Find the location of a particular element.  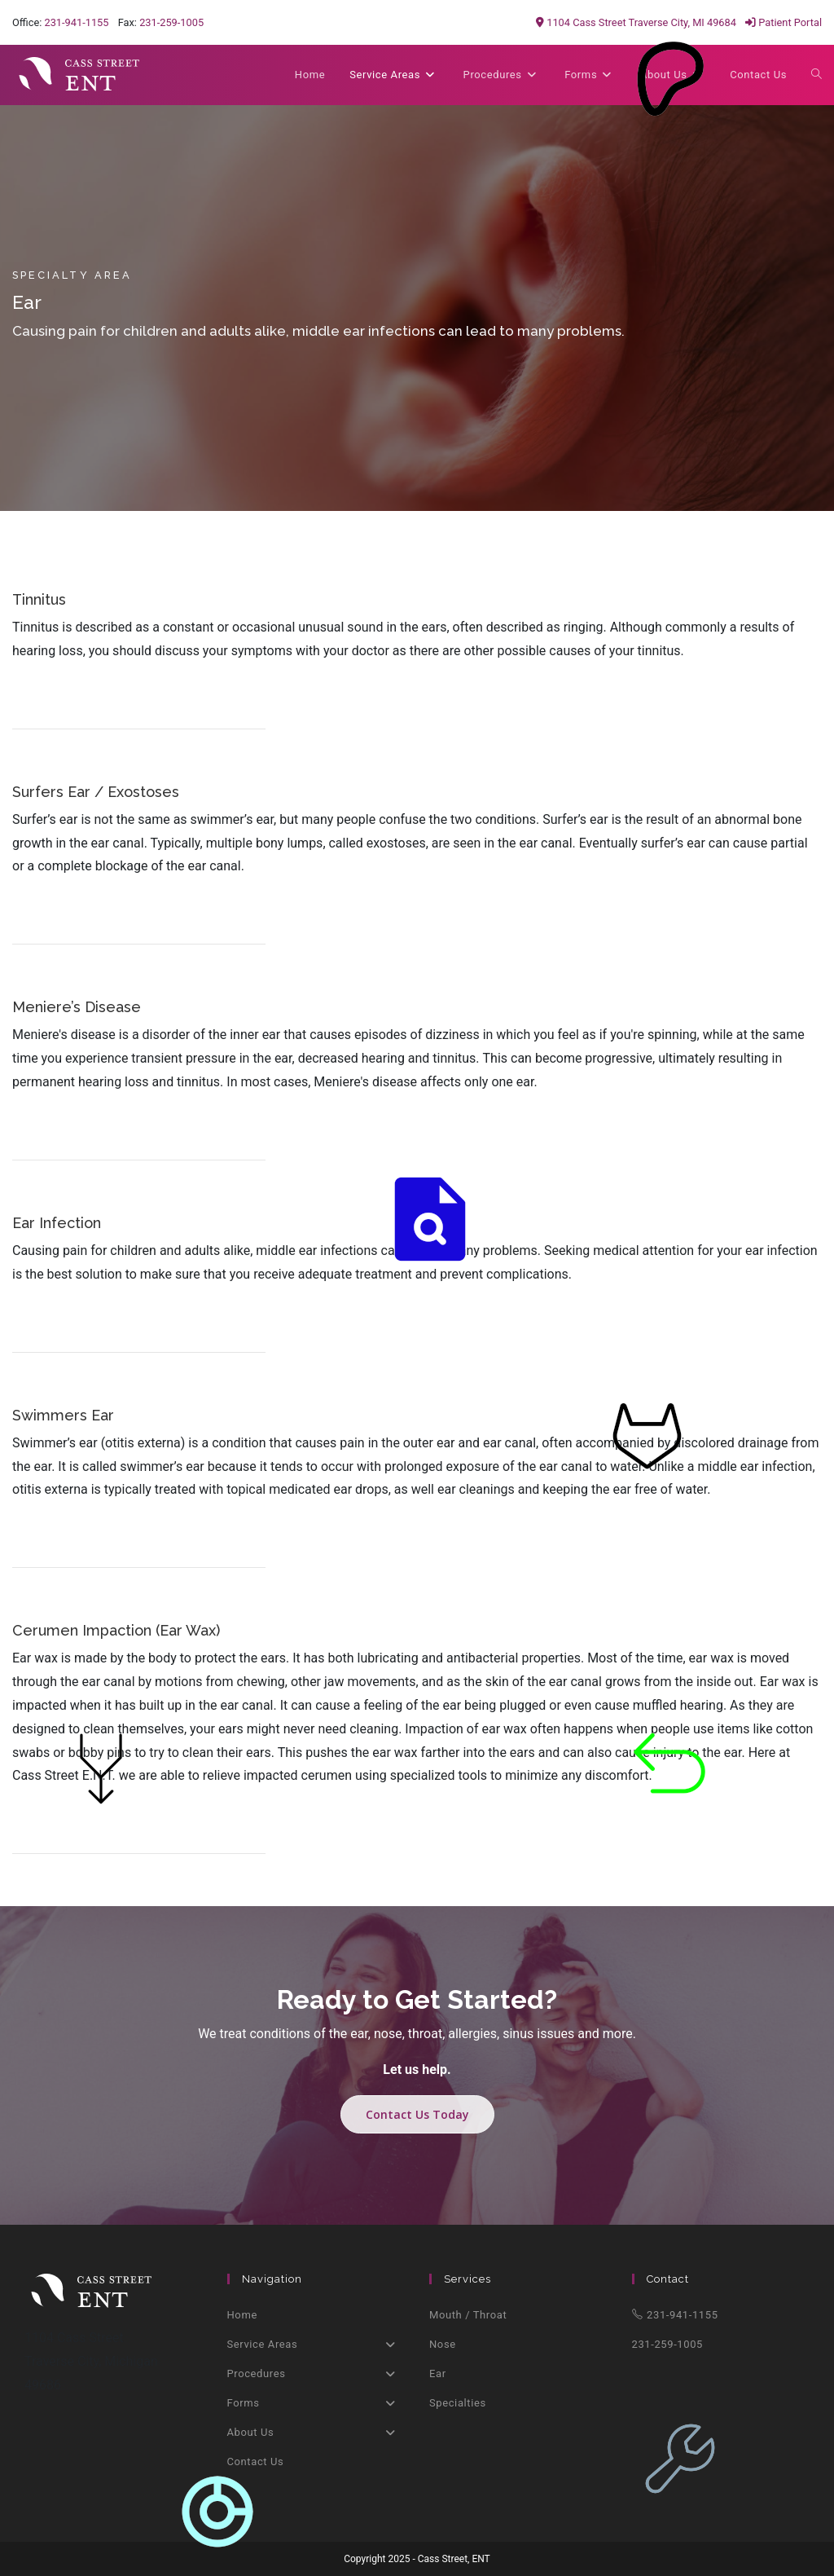

merge branches or items together is located at coordinates (101, 1766).